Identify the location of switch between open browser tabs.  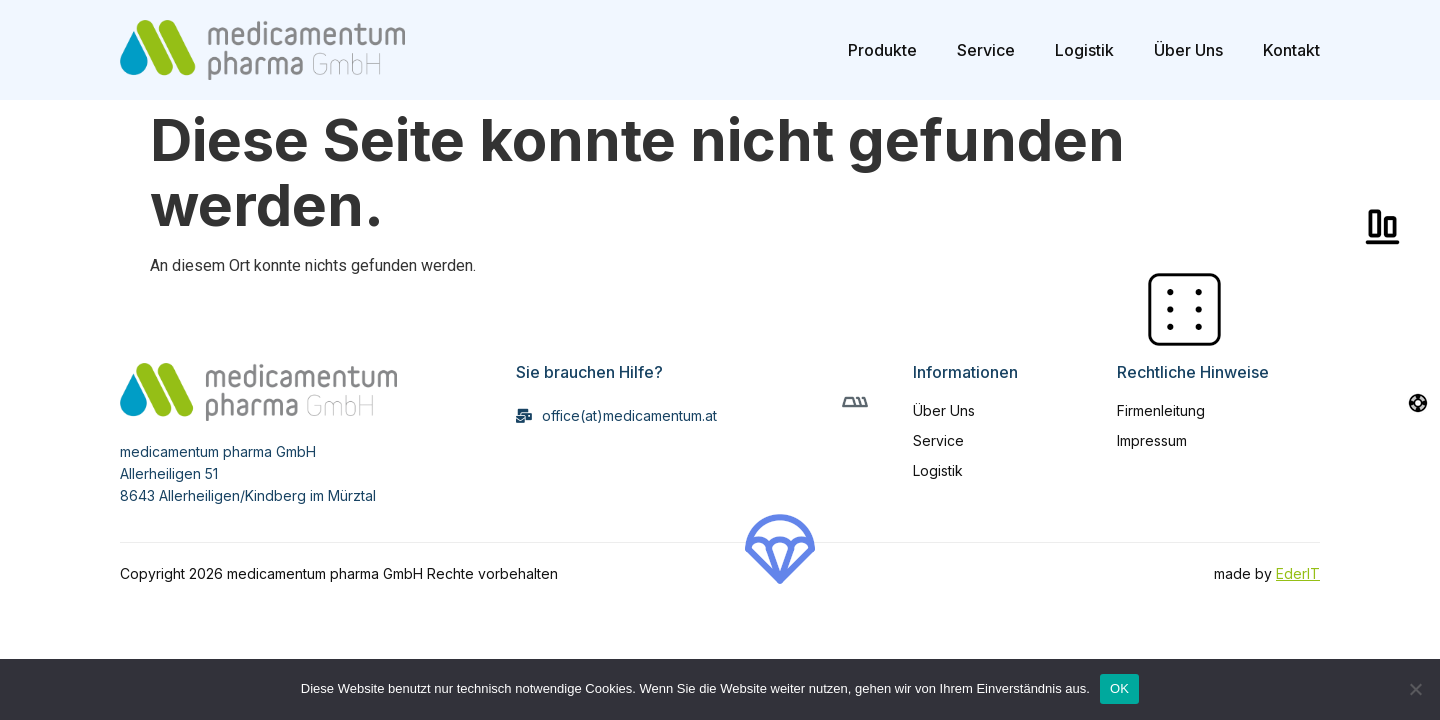
(855, 402).